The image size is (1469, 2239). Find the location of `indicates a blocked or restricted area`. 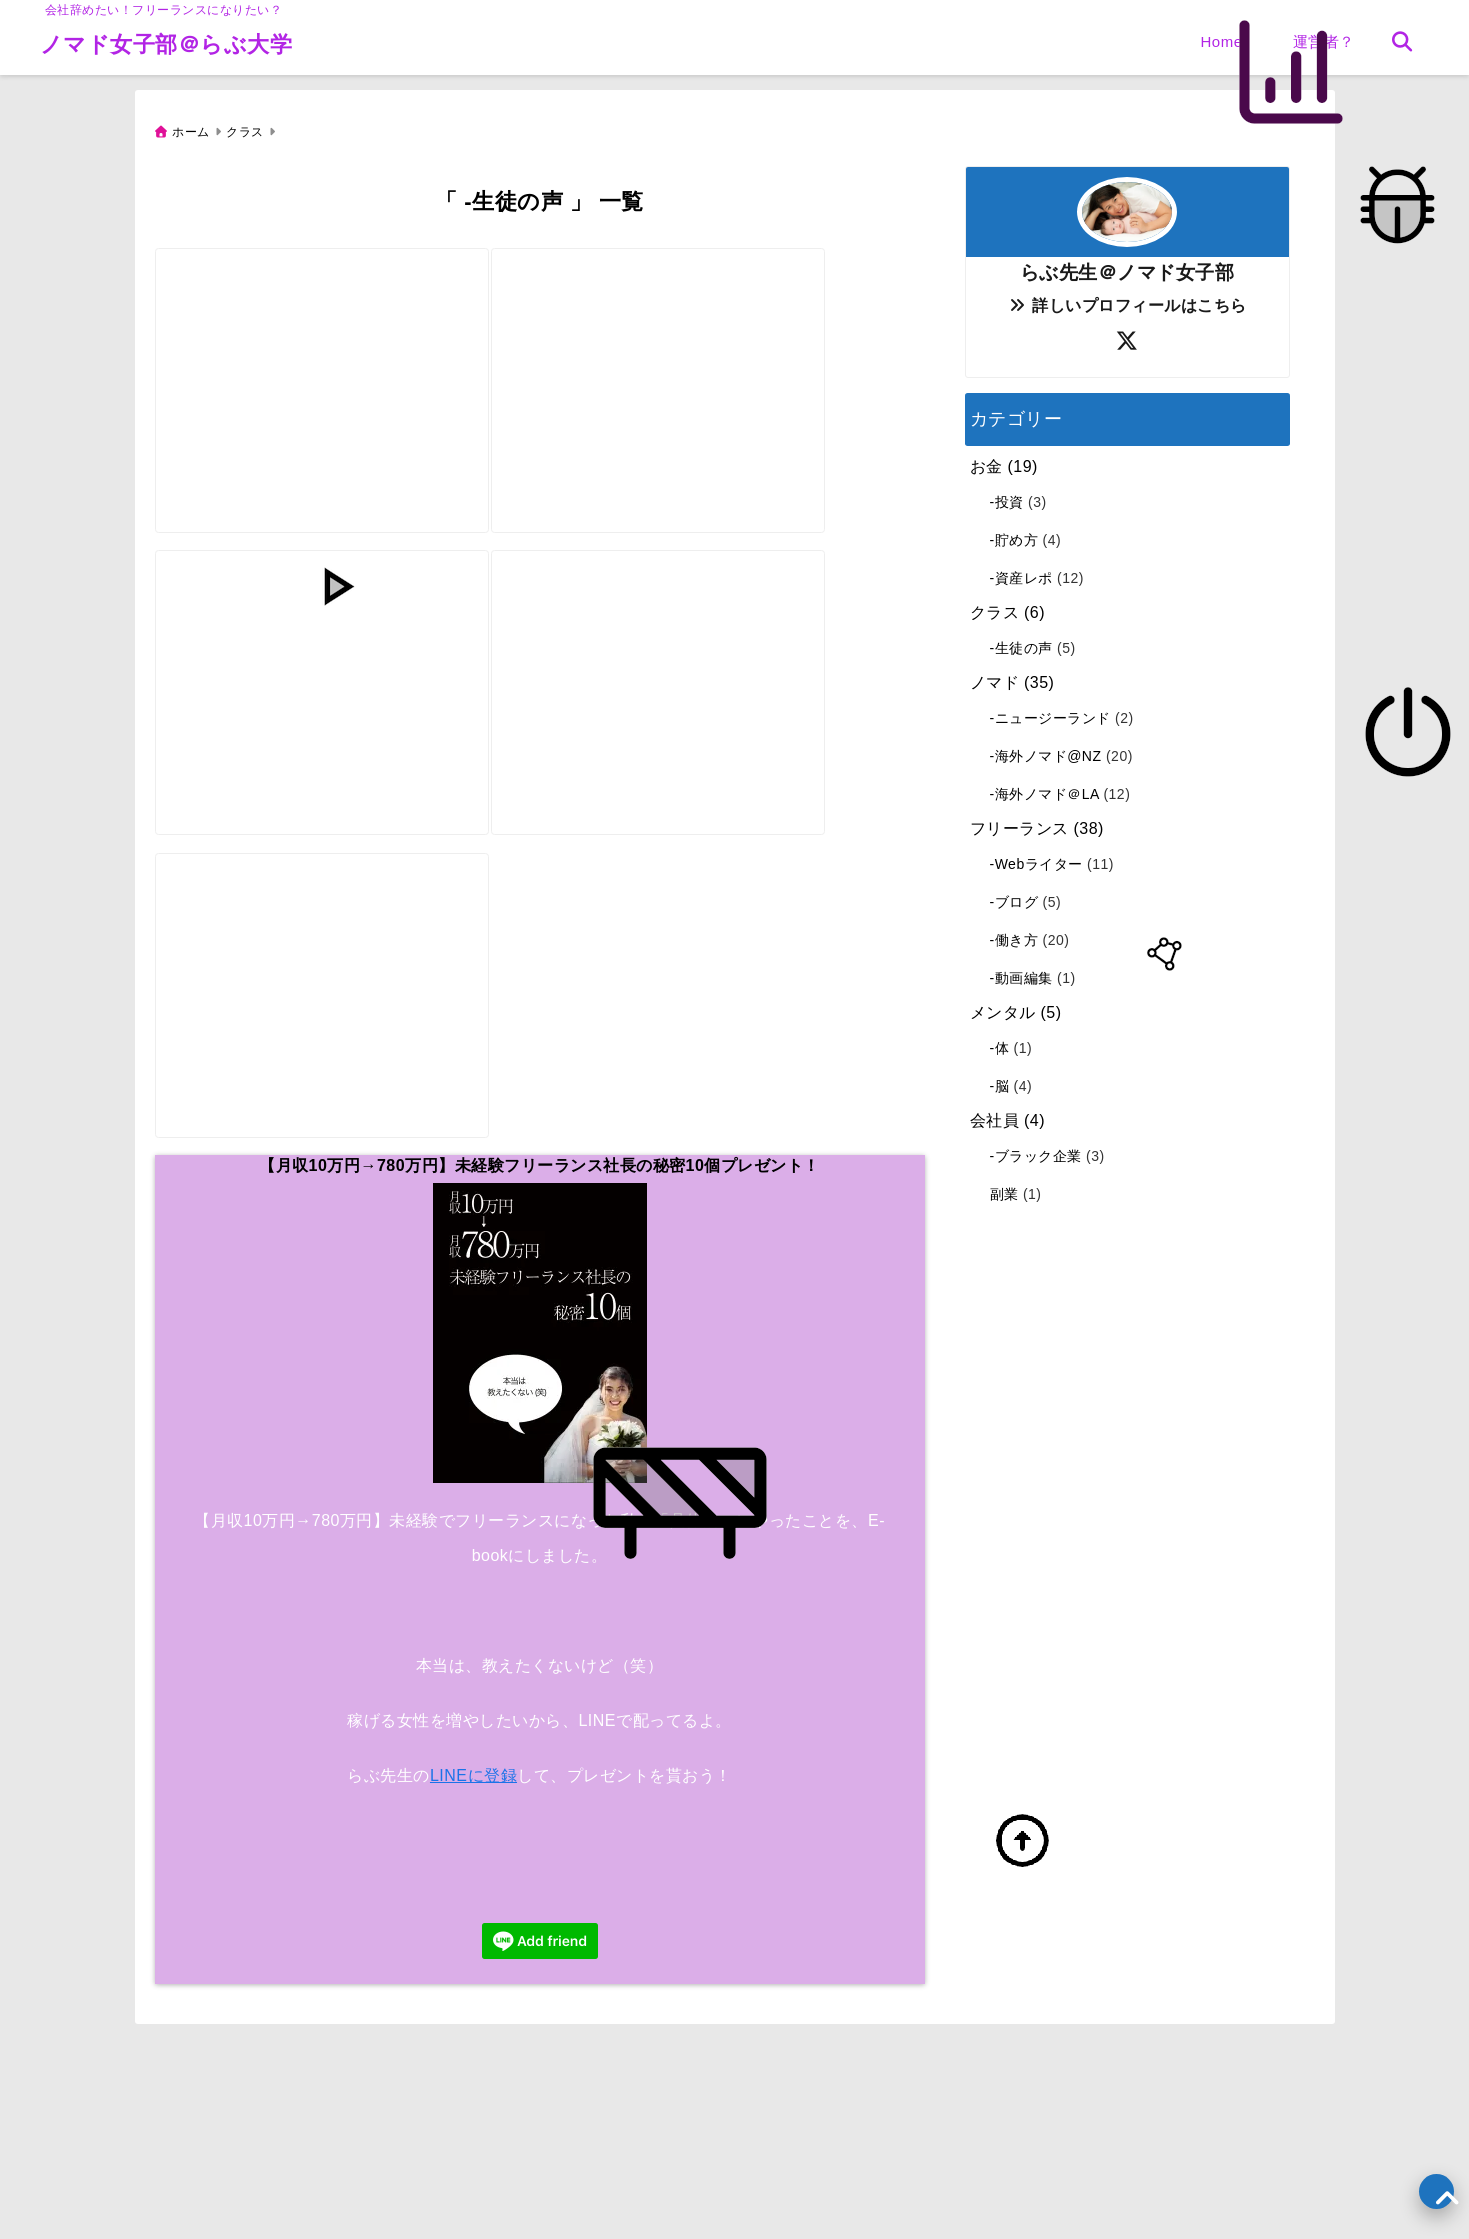

indicates a blocked or restricted area is located at coordinates (680, 1497).